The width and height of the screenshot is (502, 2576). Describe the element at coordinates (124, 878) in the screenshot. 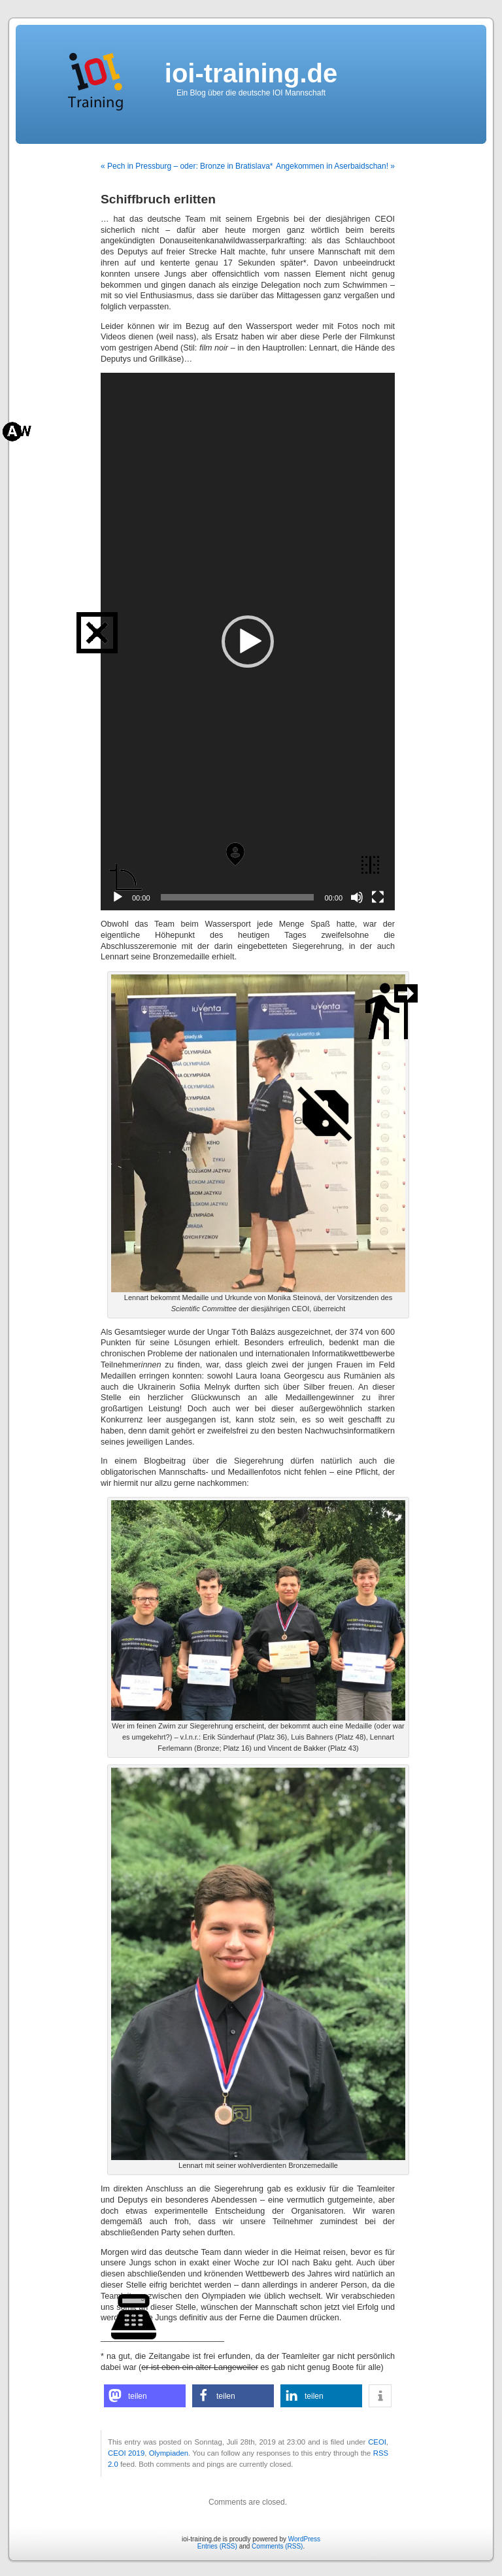

I see `measure or adjust angle settings` at that location.